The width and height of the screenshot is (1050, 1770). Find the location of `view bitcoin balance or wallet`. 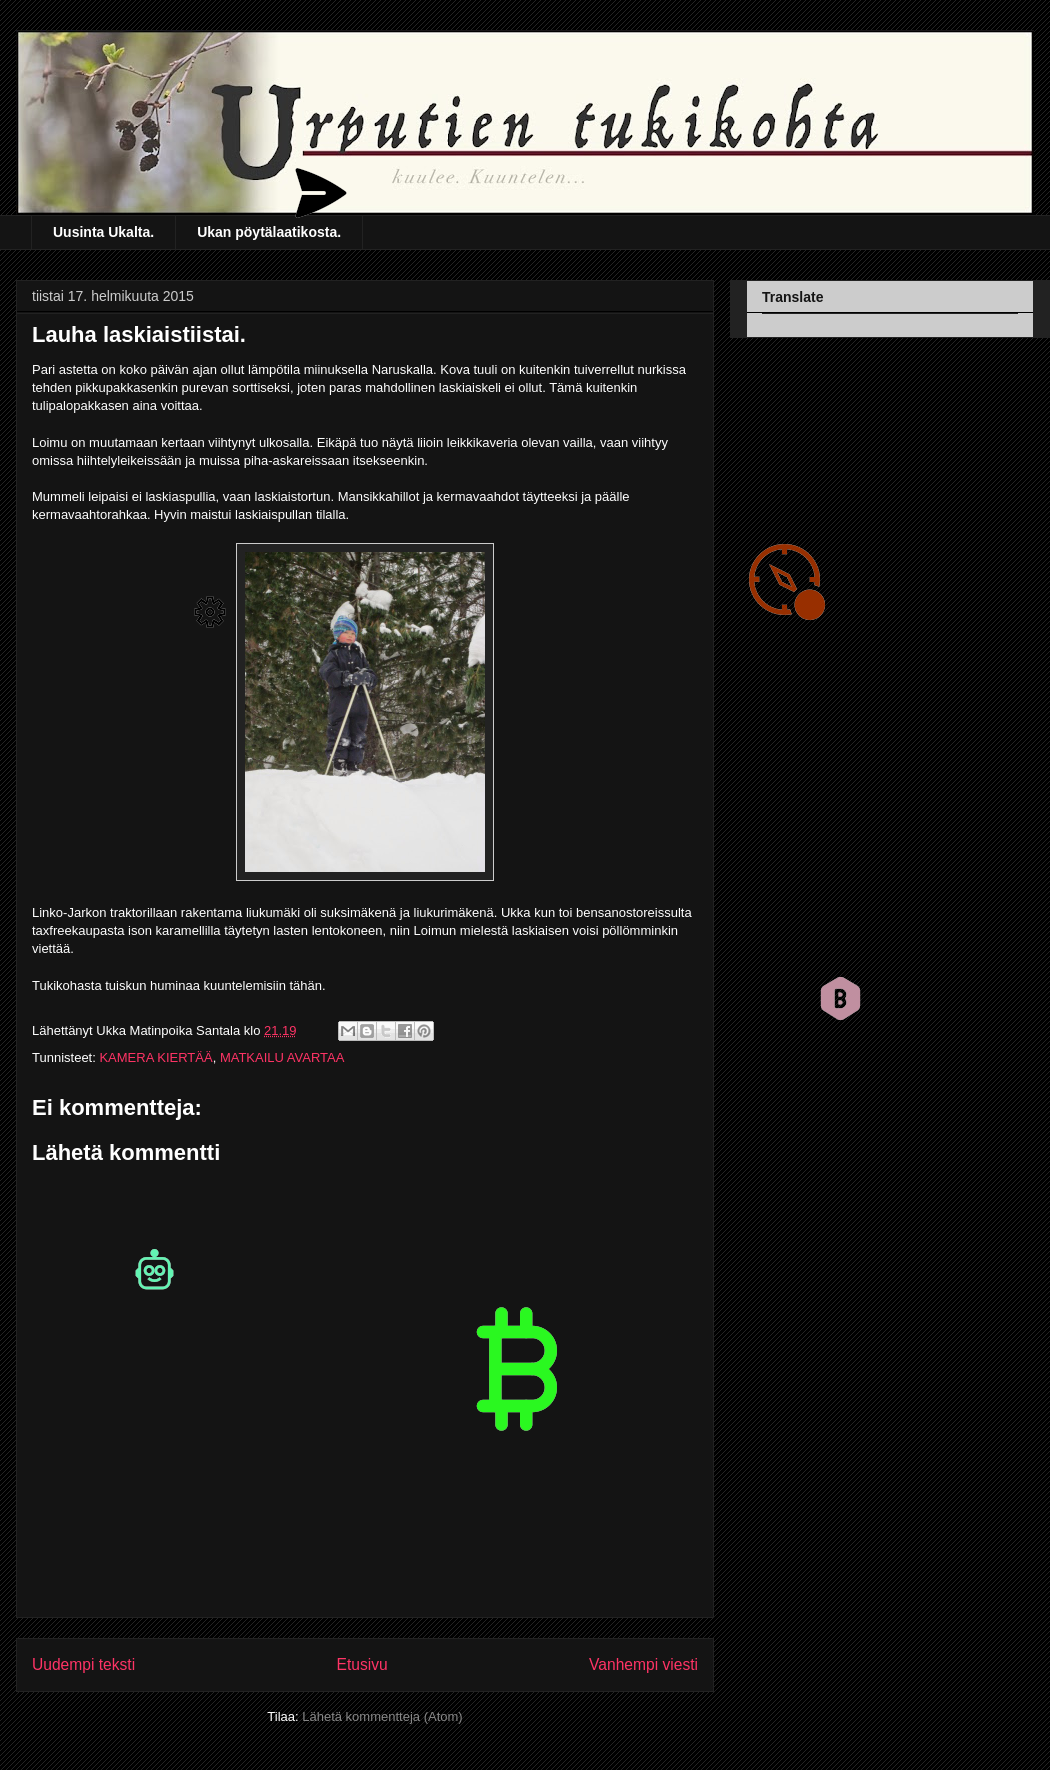

view bitcoin balance or wallet is located at coordinates (520, 1369).